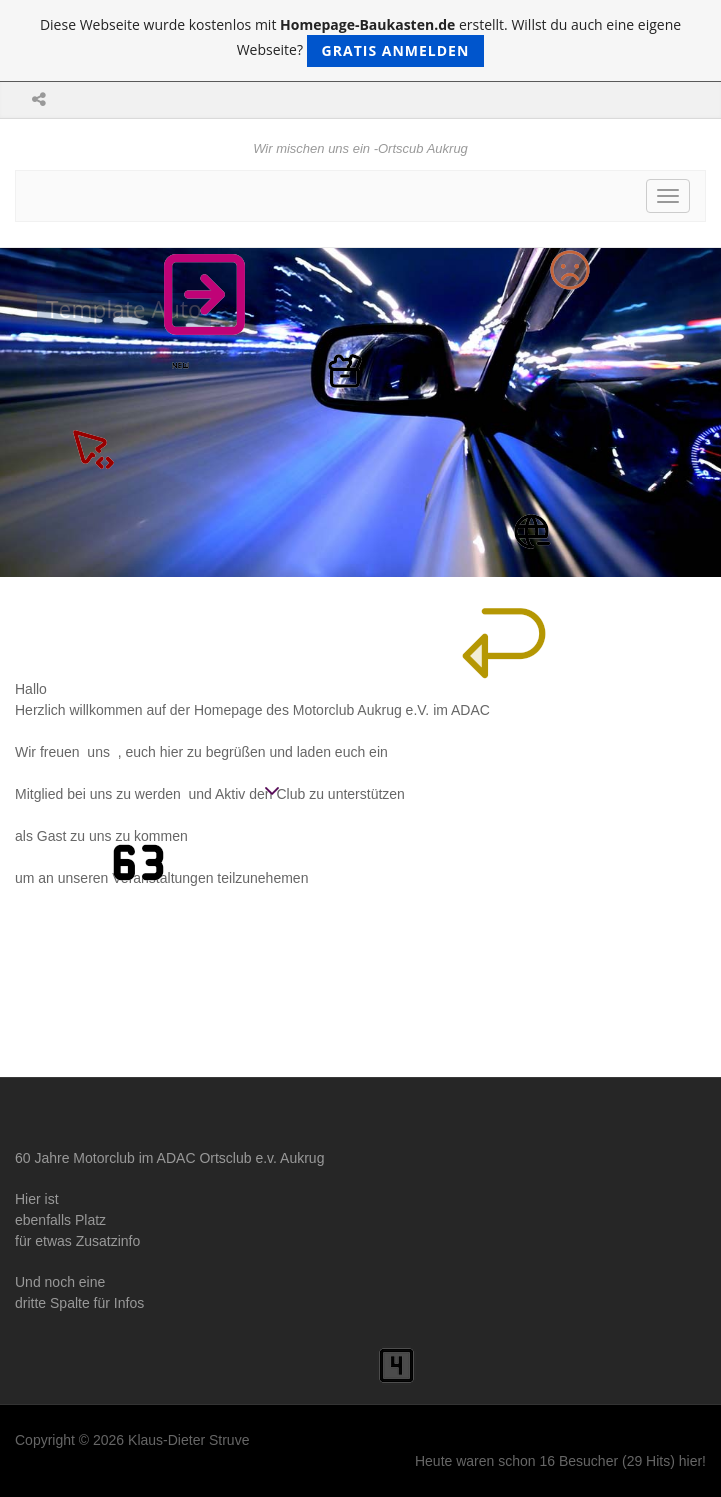 The image size is (721, 1497). I want to click on displays the number 63 as a label or identifier, so click(138, 862).